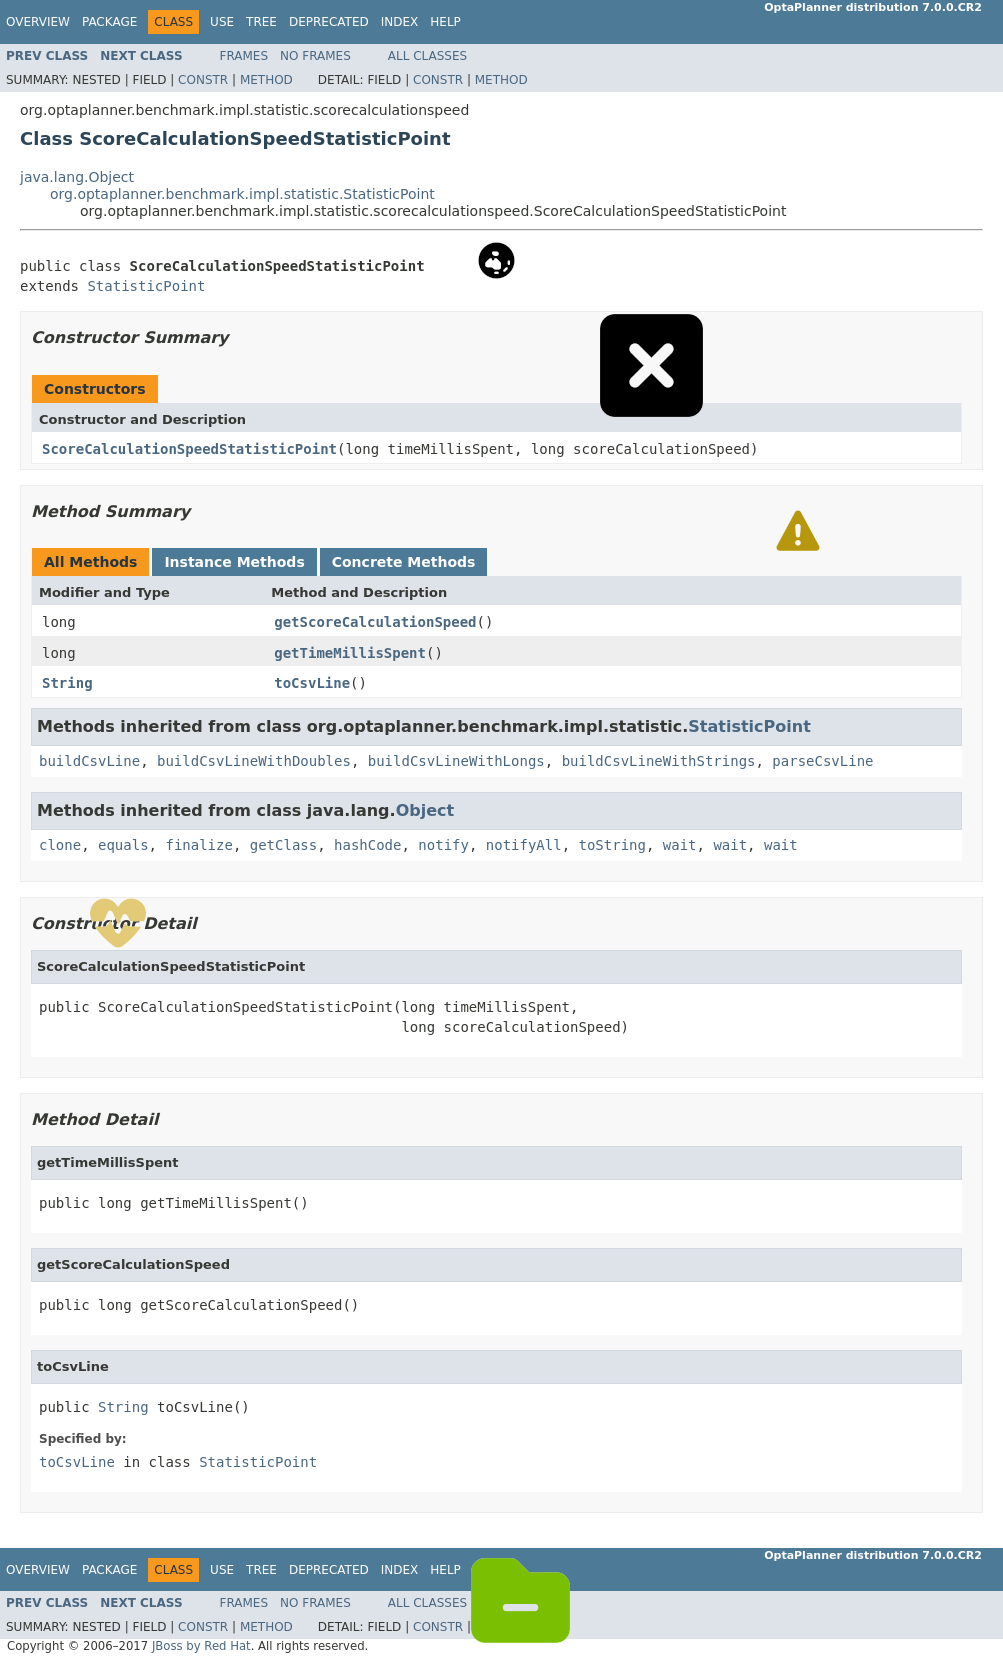  Describe the element at coordinates (496, 260) in the screenshot. I see `select oceania or australia region` at that location.